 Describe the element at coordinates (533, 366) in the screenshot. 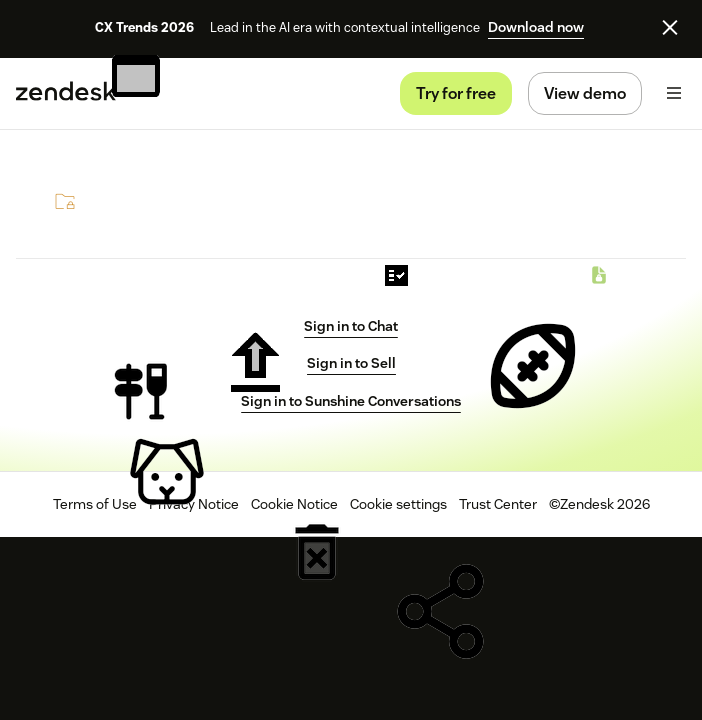

I see `access sports scores and updates` at that location.